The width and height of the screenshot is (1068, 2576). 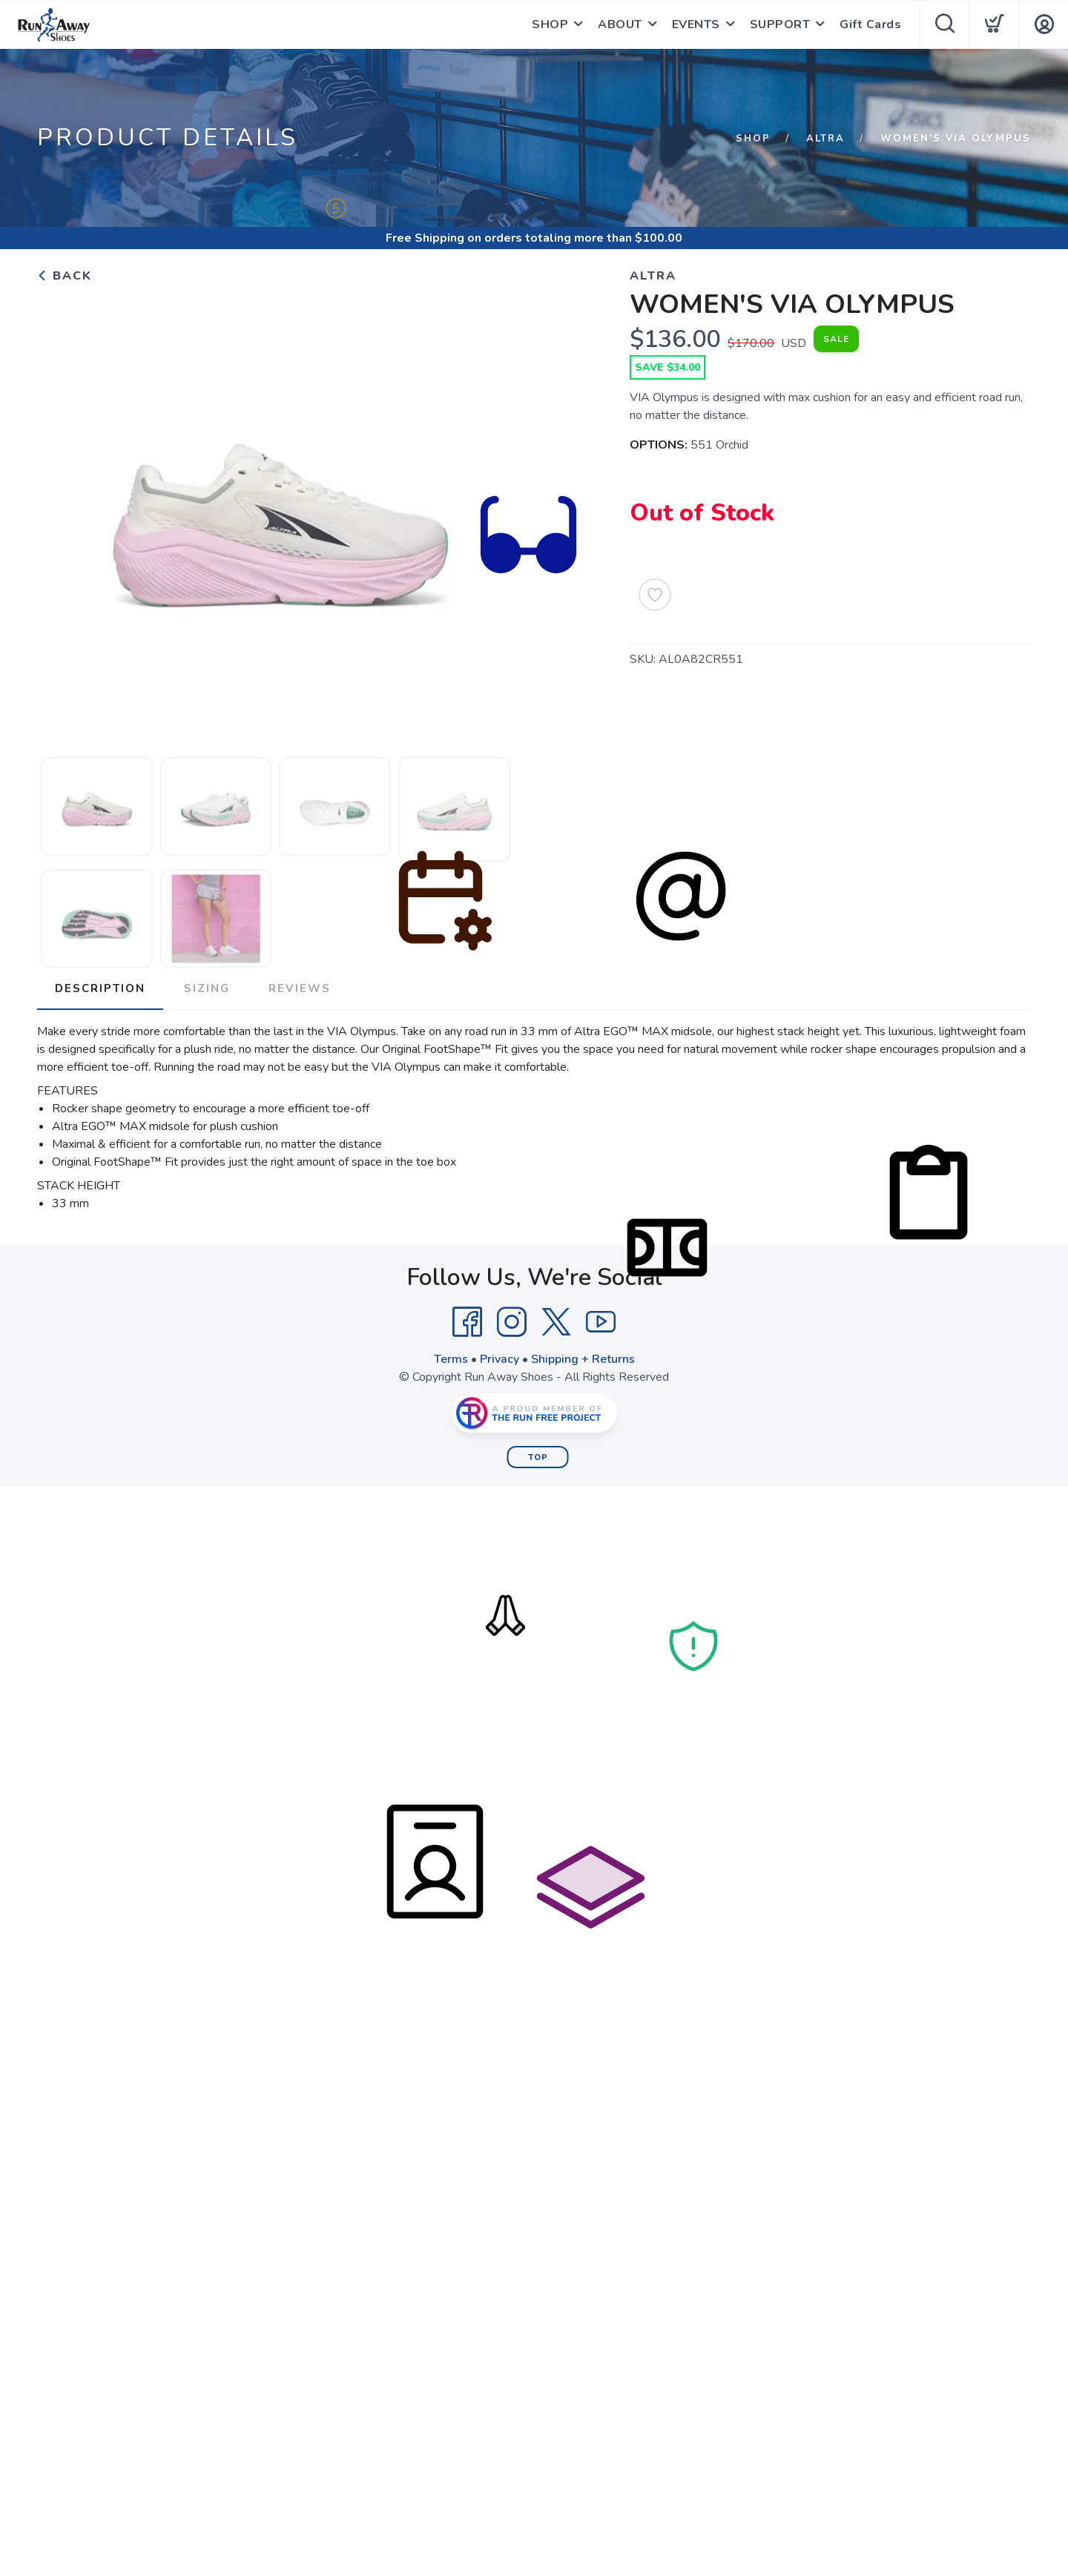 What do you see at coordinates (693, 1646) in the screenshot?
I see `security warning or alert detected` at bounding box center [693, 1646].